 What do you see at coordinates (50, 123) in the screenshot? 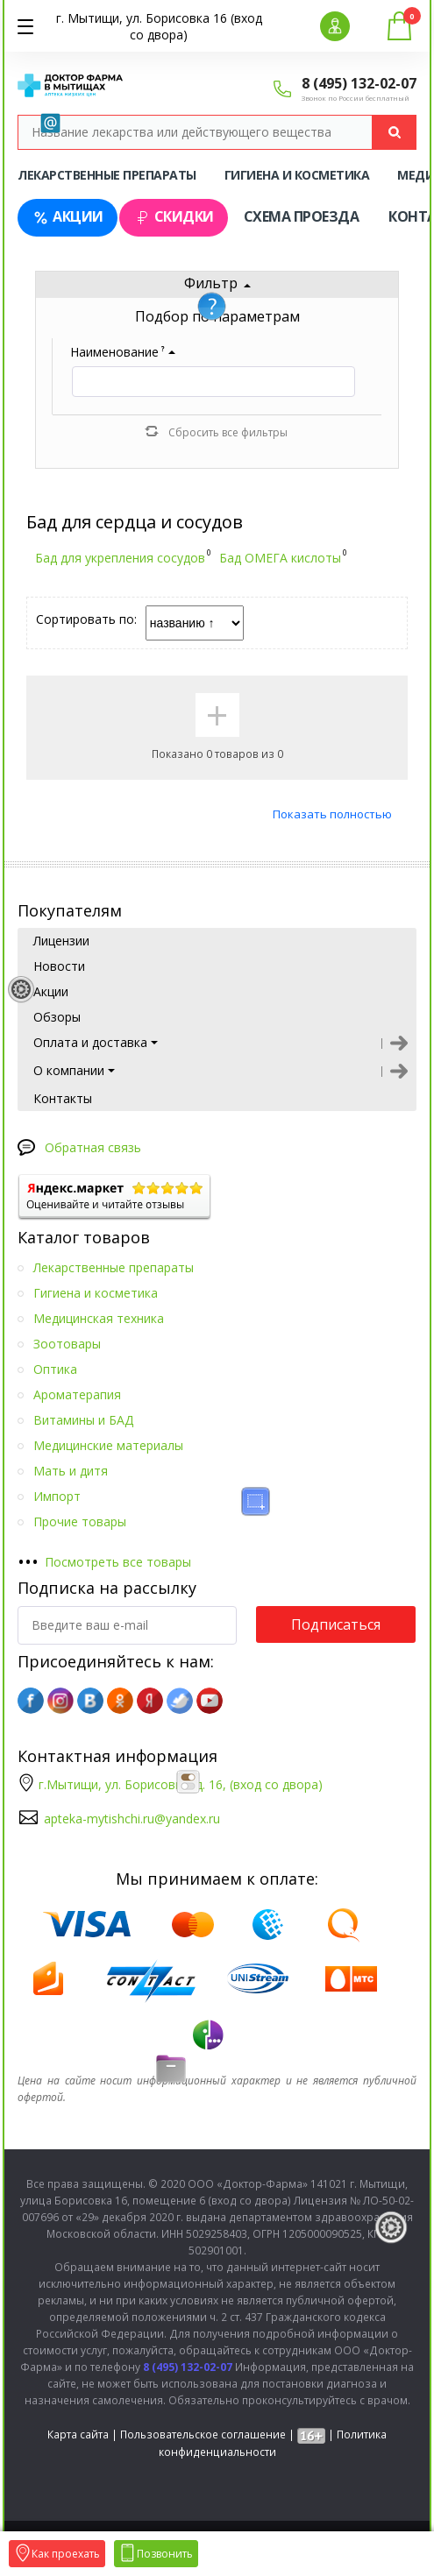
I see `manage online accounts and connected services` at bounding box center [50, 123].